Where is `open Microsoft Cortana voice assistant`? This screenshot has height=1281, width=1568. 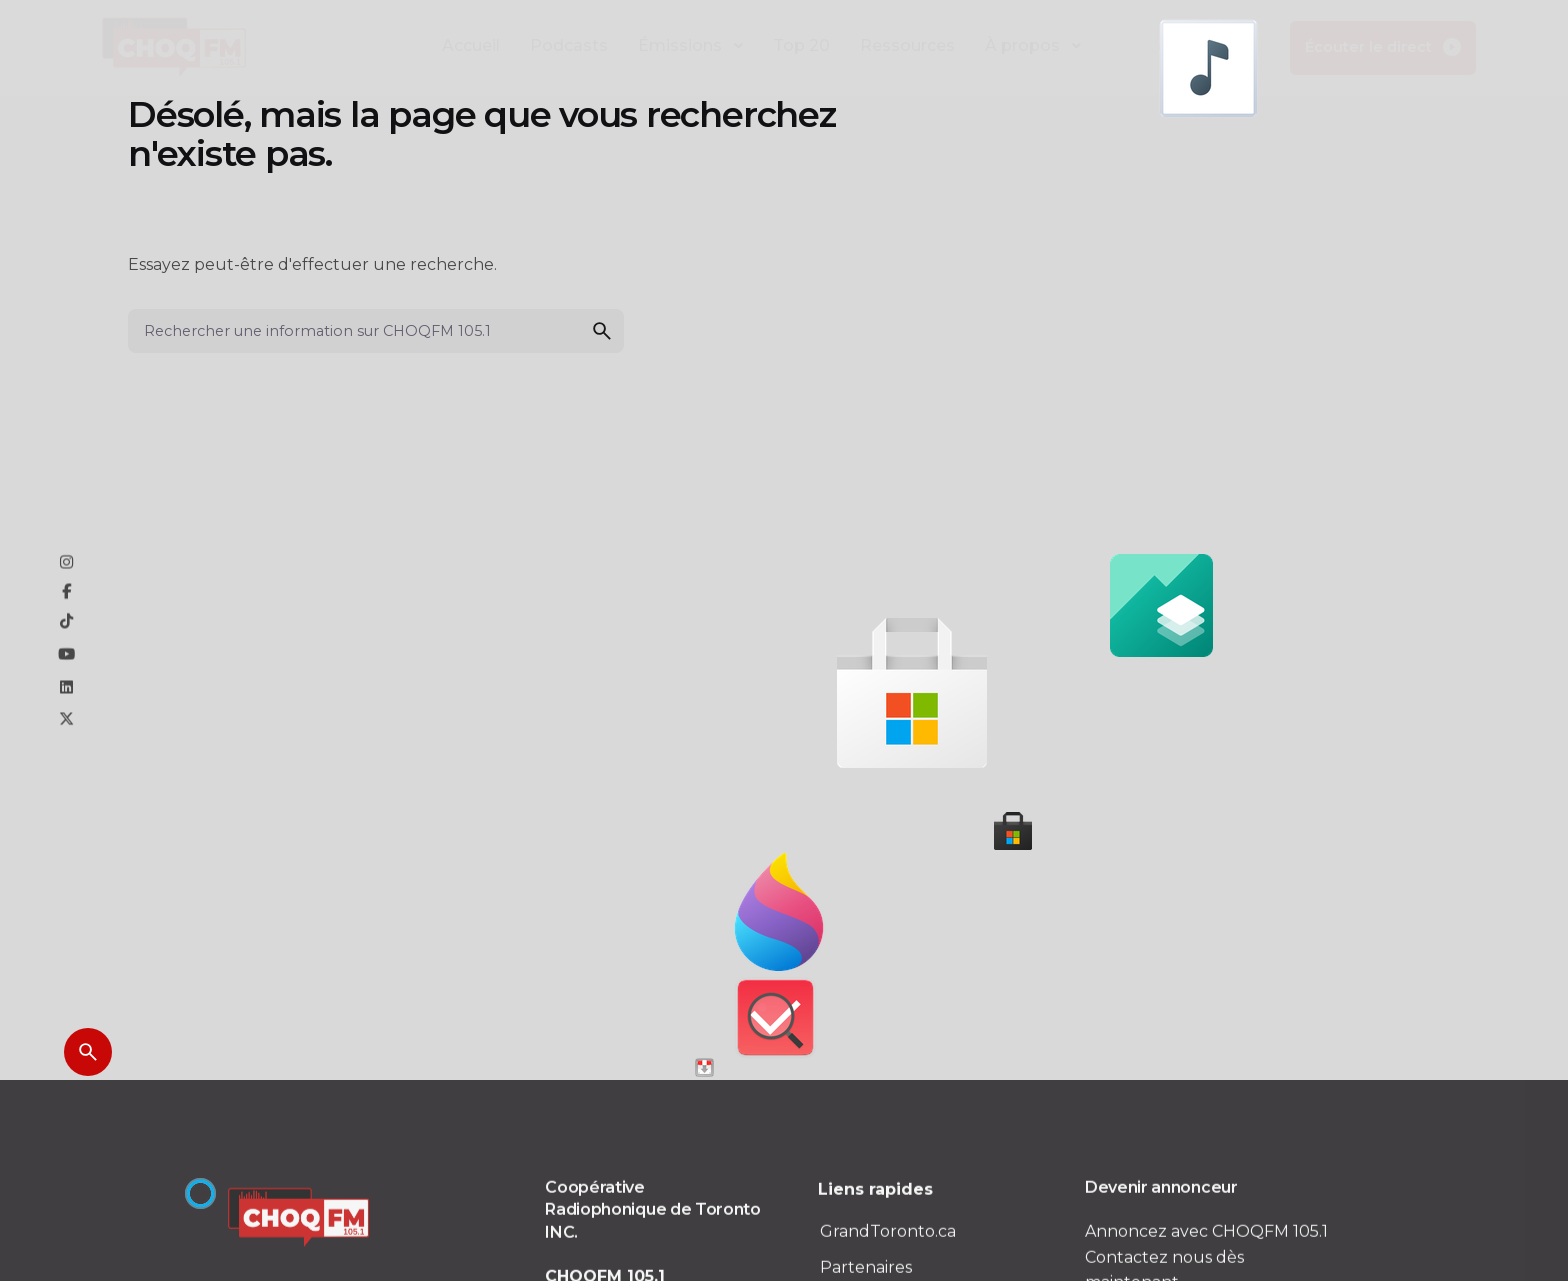 open Microsoft Cortana voice assistant is located at coordinates (200, 1193).